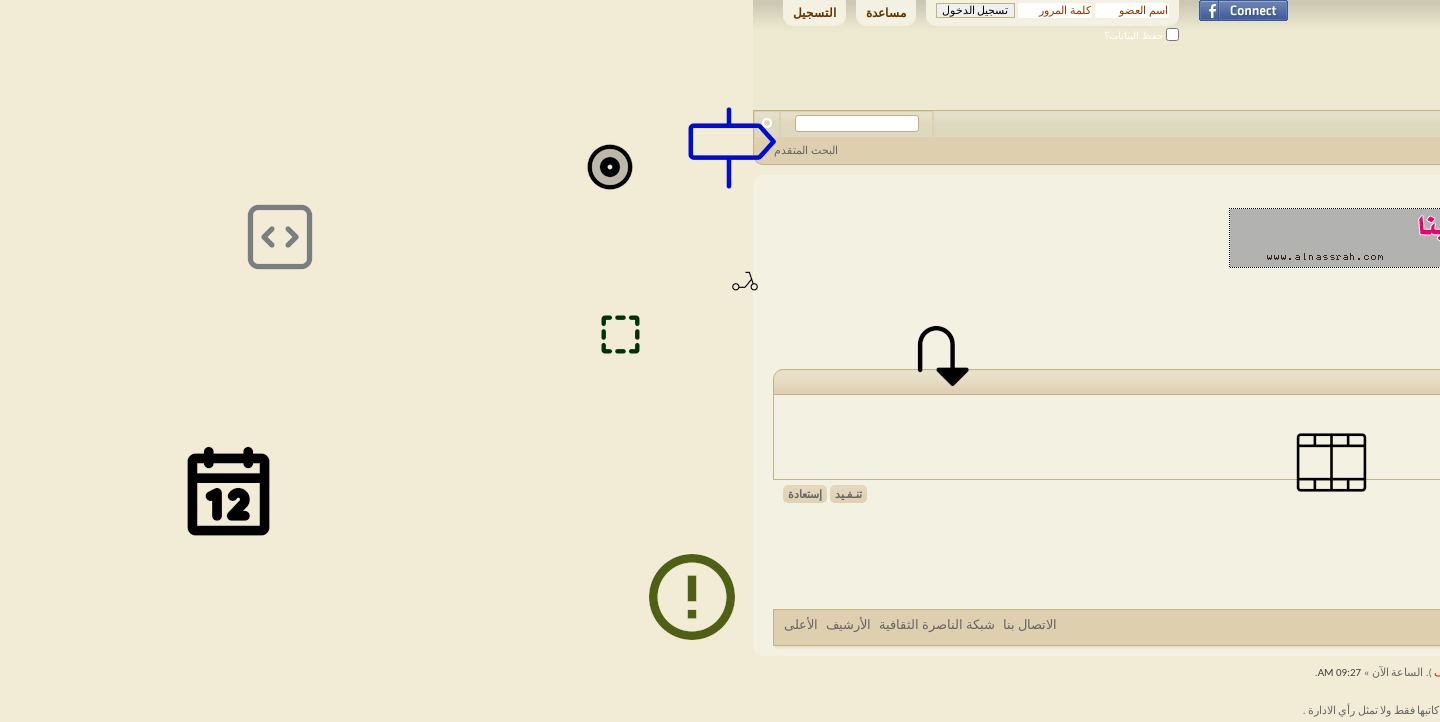 The image size is (1440, 722). What do you see at coordinates (729, 148) in the screenshot?
I see `access directions or navigation options` at bounding box center [729, 148].